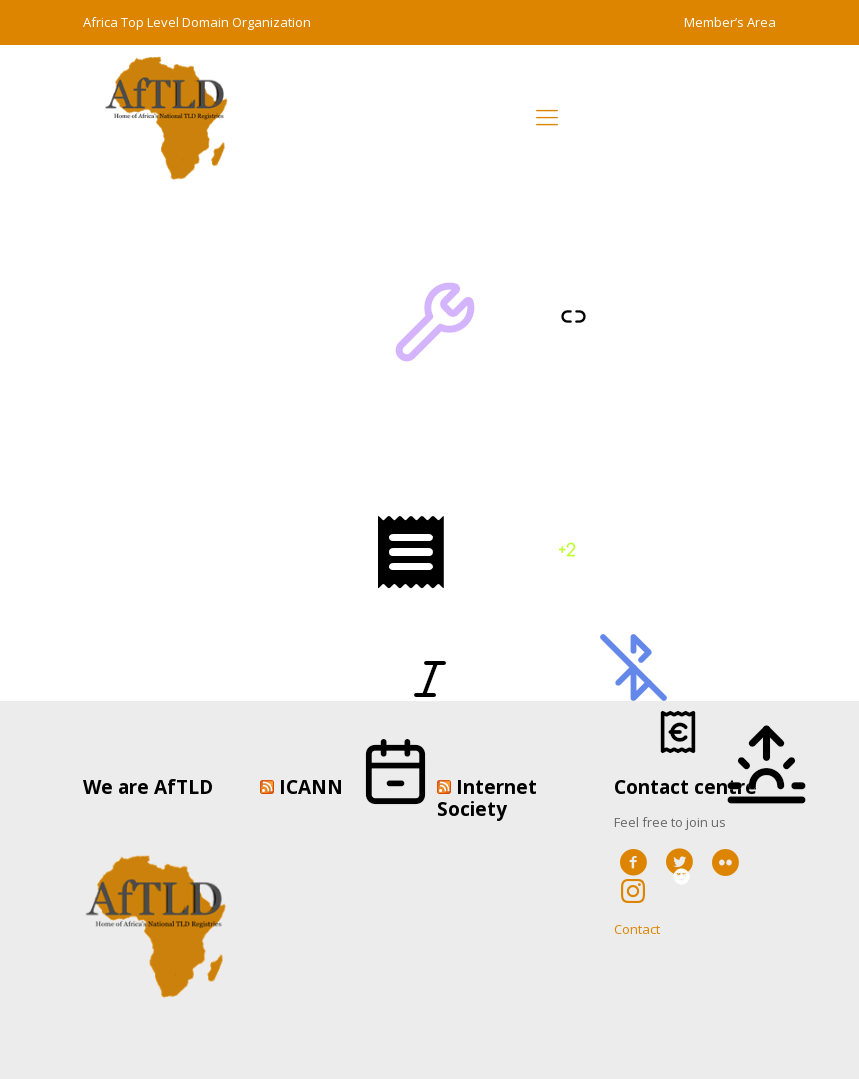 The image size is (859, 1079). What do you see at coordinates (395, 771) in the screenshot?
I see `remove an event from your calendar` at bounding box center [395, 771].